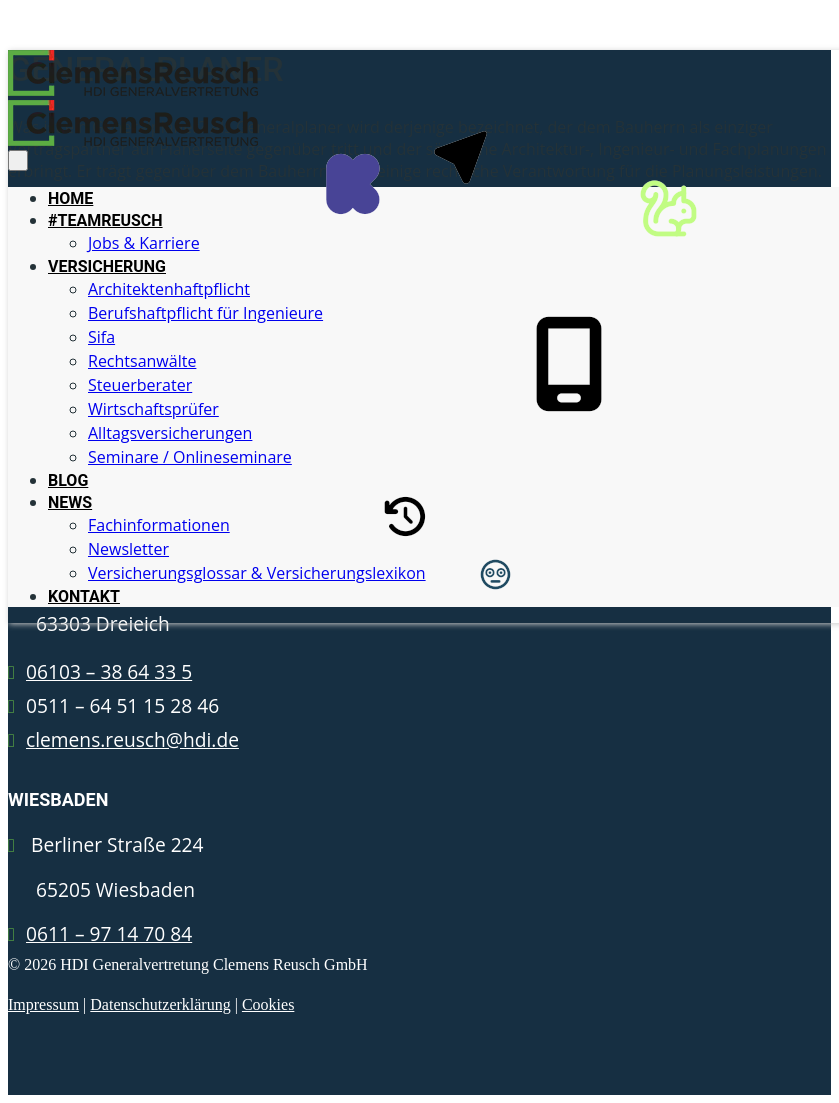 The image size is (839, 1103). I want to click on send current location, so click(461, 157).